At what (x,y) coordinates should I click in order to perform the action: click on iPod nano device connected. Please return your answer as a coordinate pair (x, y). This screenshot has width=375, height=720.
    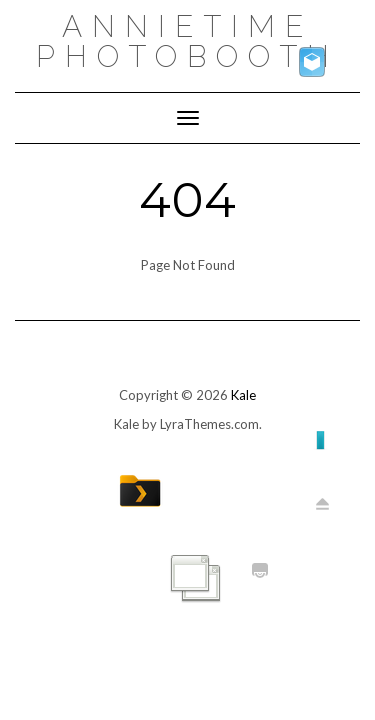
    Looking at the image, I should click on (320, 440).